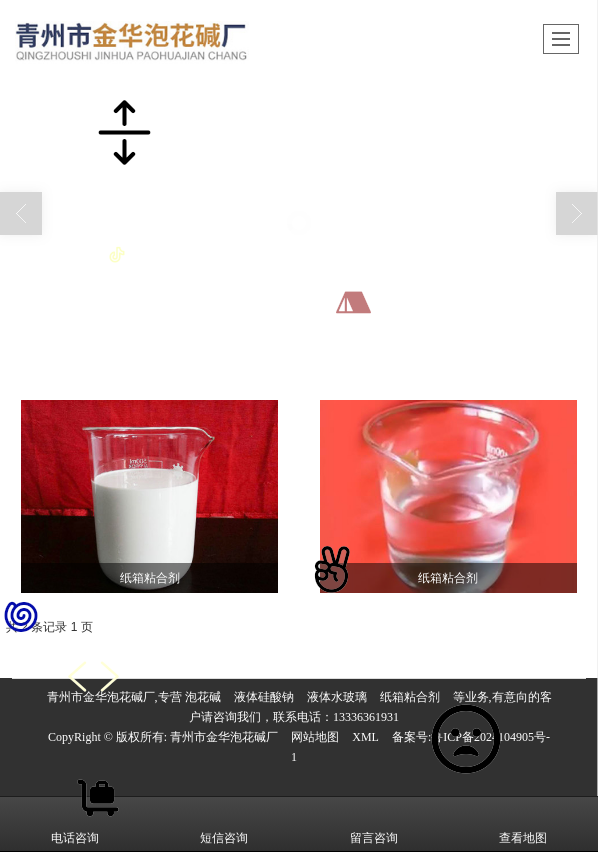 This screenshot has width=598, height=852. Describe the element at coordinates (98, 798) in the screenshot. I see `luggage cart or baggage trolley` at that location.